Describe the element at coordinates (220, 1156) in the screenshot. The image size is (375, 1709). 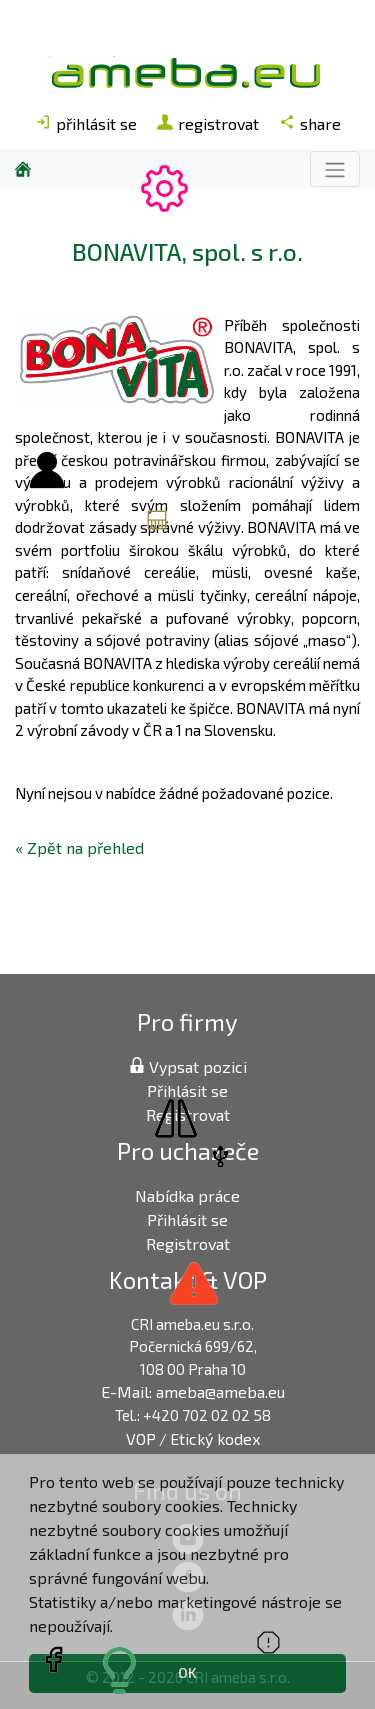
I see `connect a USB device` at that location.